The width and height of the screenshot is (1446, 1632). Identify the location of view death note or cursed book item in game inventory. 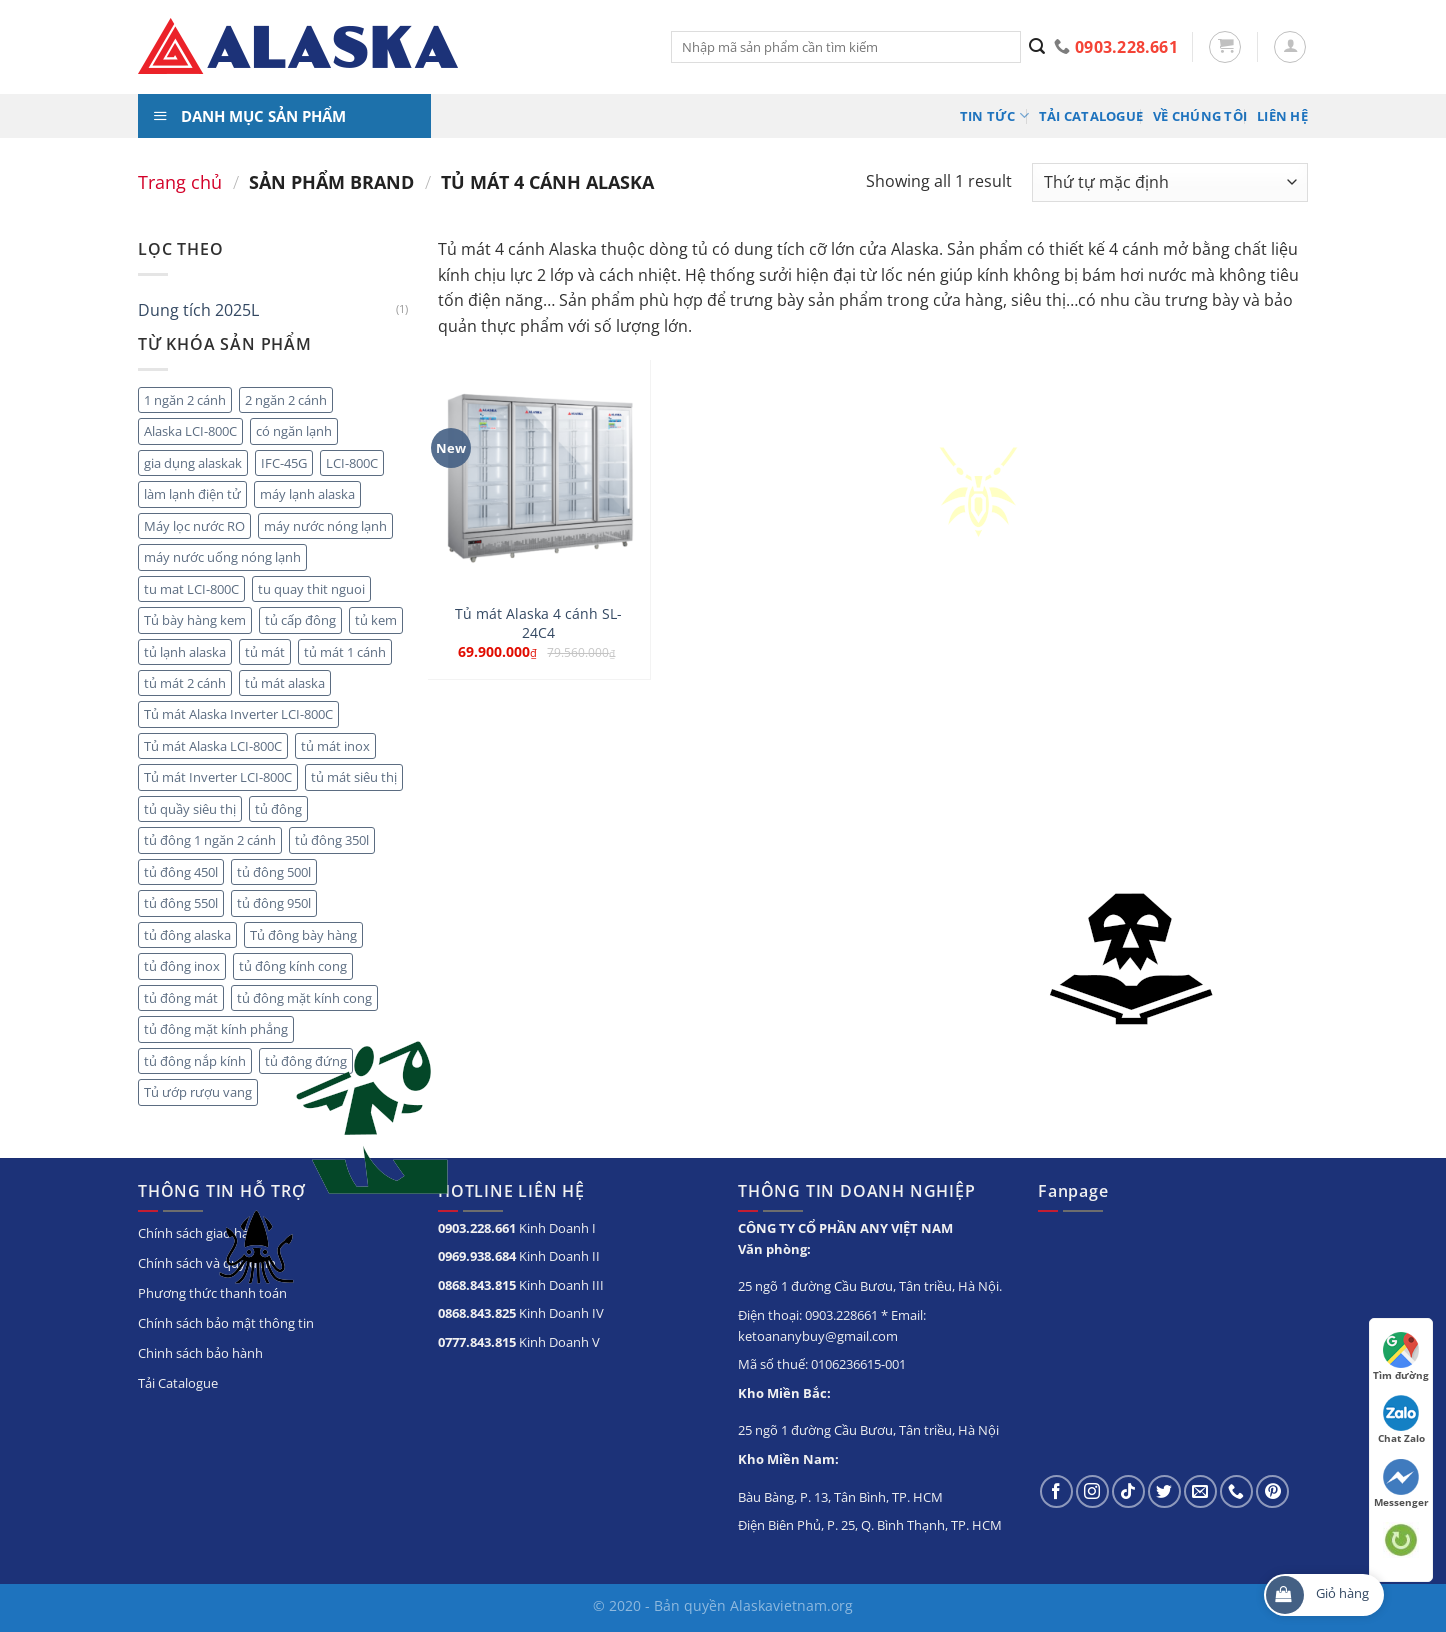
(1130, 963).